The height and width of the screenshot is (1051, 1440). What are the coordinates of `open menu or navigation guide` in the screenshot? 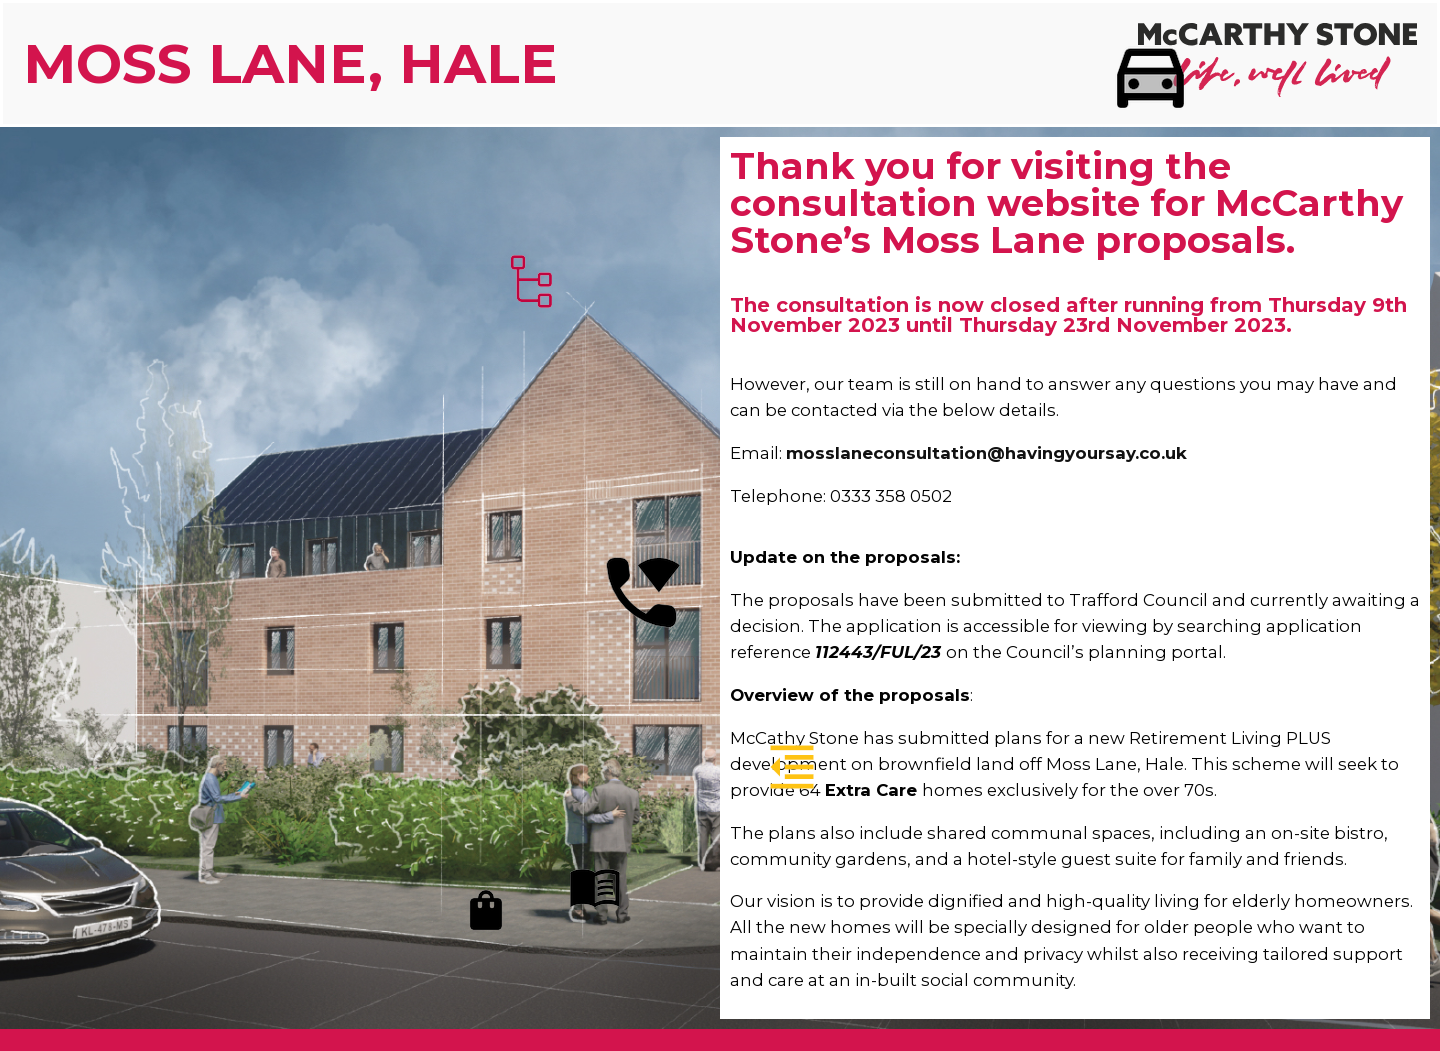 It's located at (595, 886).